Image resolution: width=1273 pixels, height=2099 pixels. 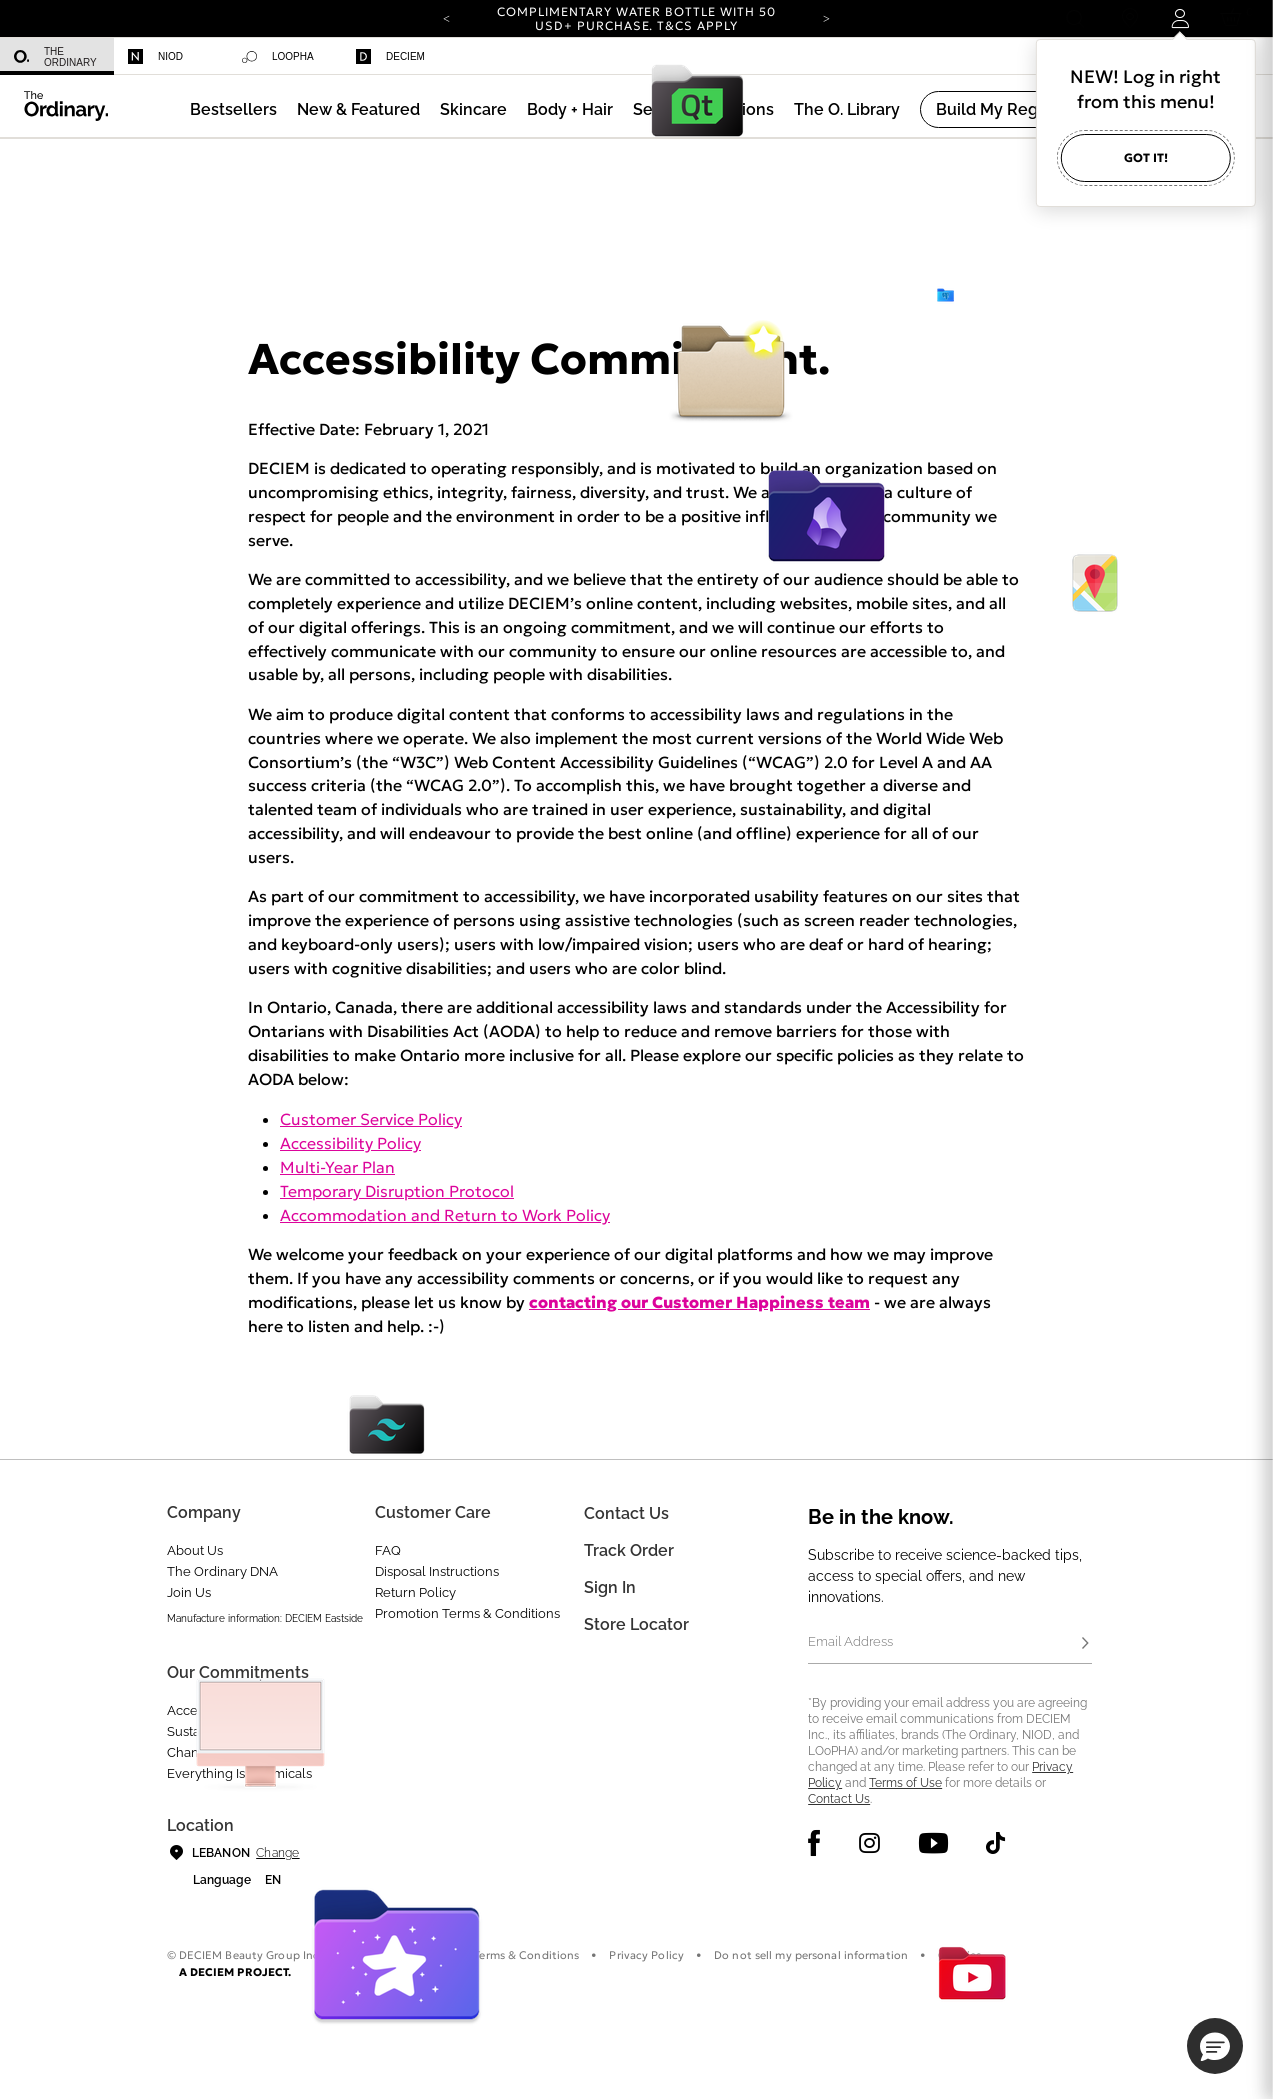 What do you see at coordinates (697, 103) in the screenshot?
I see `folder containing Qt framework project files` at bounding box center [697, 103].